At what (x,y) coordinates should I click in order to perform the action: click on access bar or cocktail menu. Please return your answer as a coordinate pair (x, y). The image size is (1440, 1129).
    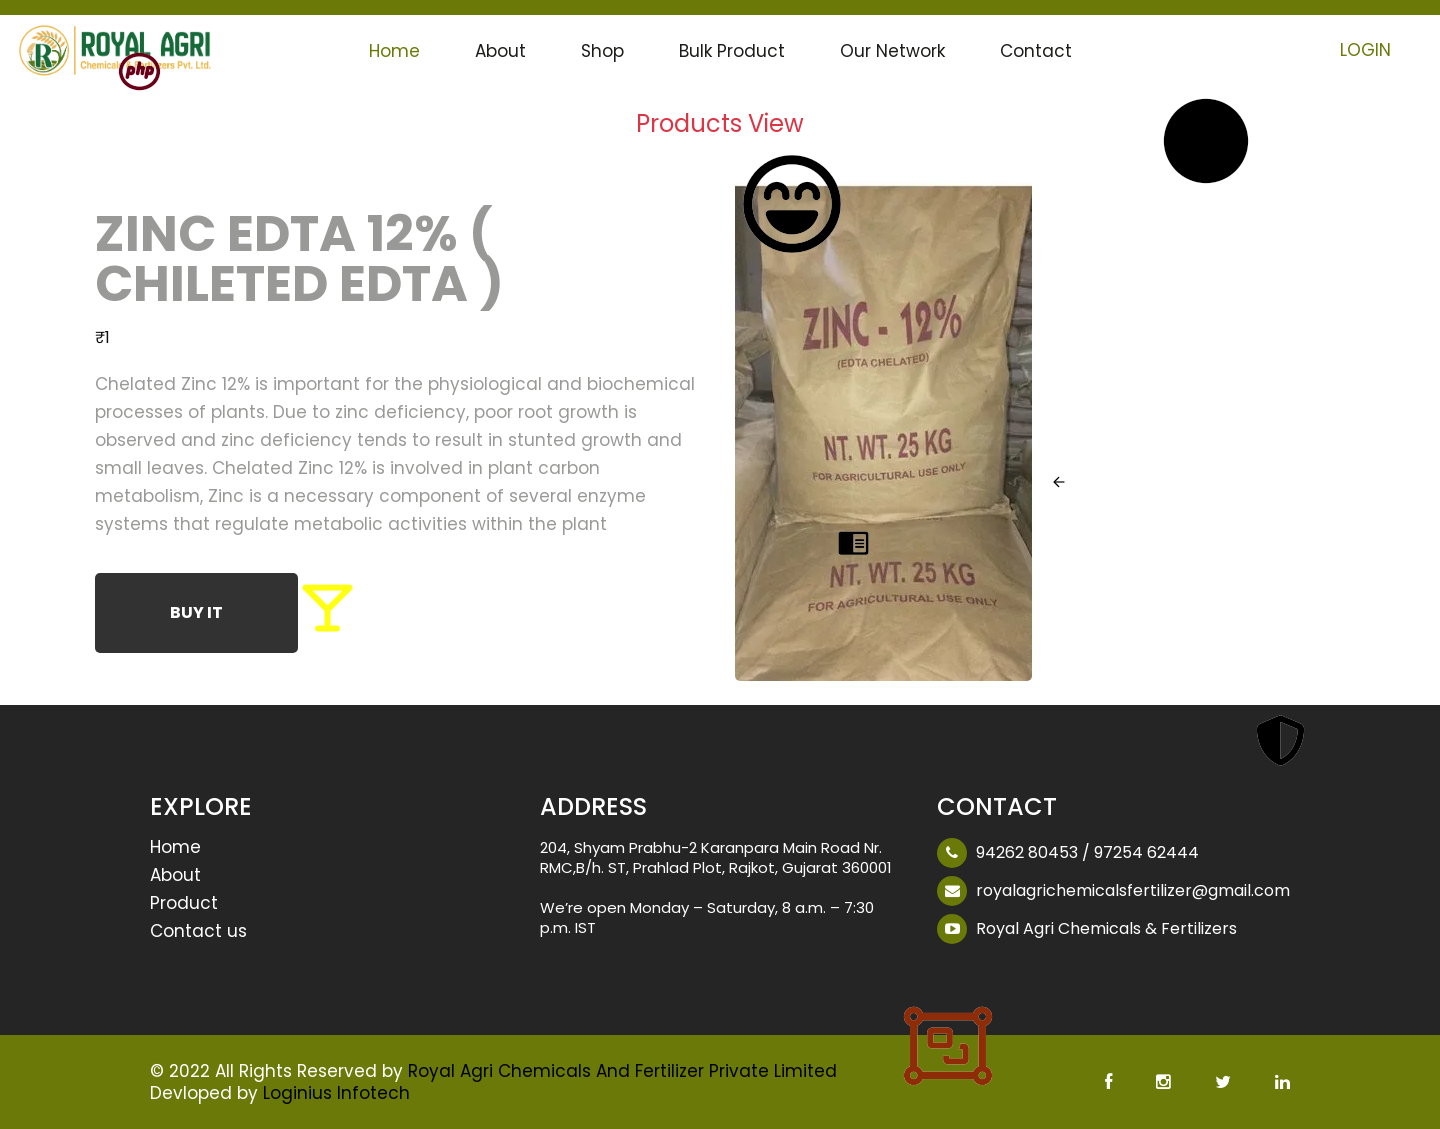
    Looking at the image, I should click on (327, 606).